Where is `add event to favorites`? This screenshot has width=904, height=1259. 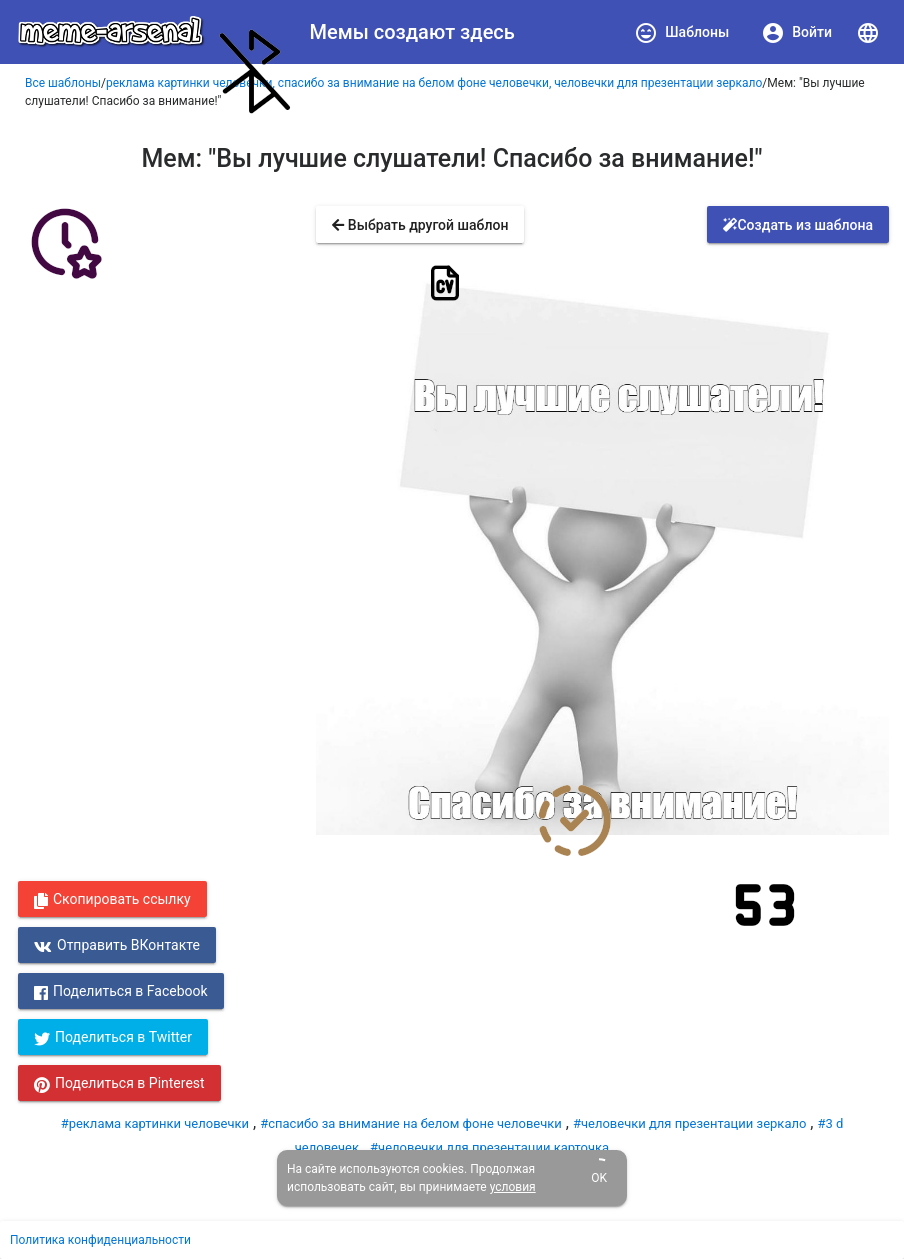
add event to favorites is located at coordinates (65, 242).